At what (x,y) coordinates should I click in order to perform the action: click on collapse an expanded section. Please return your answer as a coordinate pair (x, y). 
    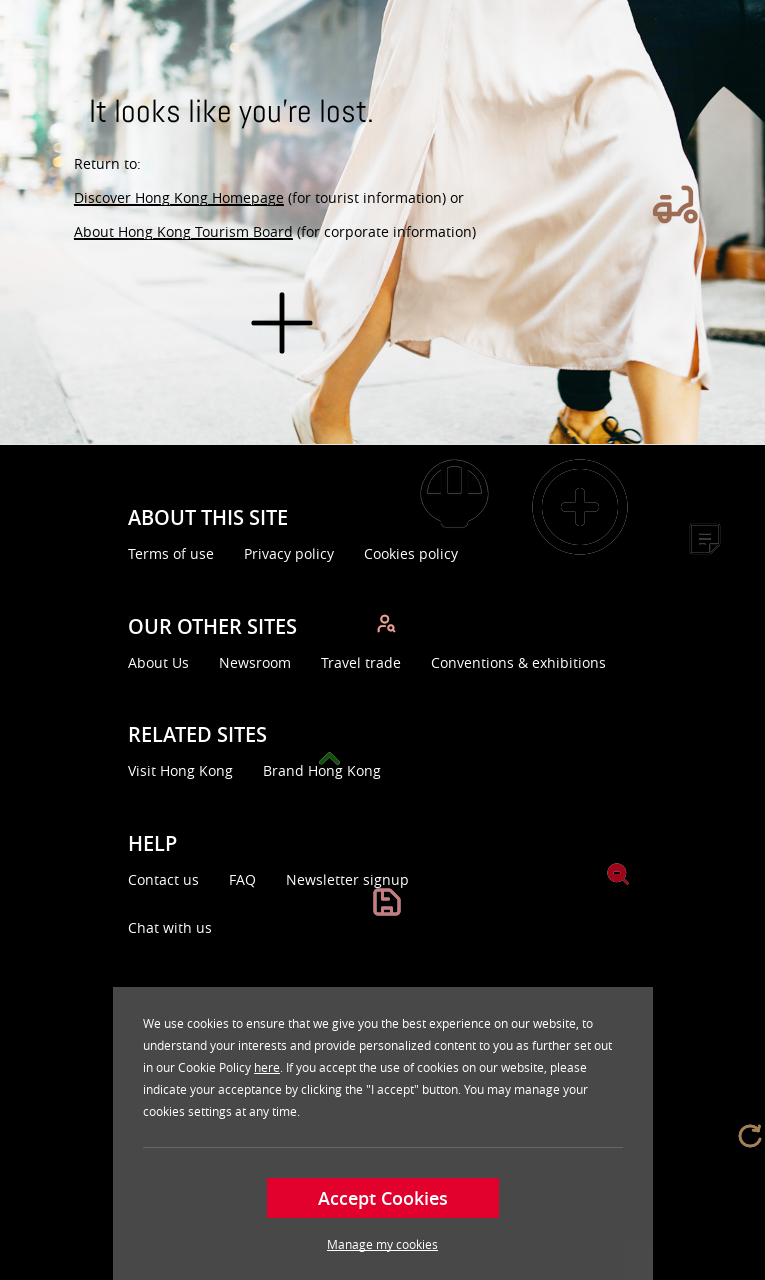
    Looking at the image, I should click on (329, 759).